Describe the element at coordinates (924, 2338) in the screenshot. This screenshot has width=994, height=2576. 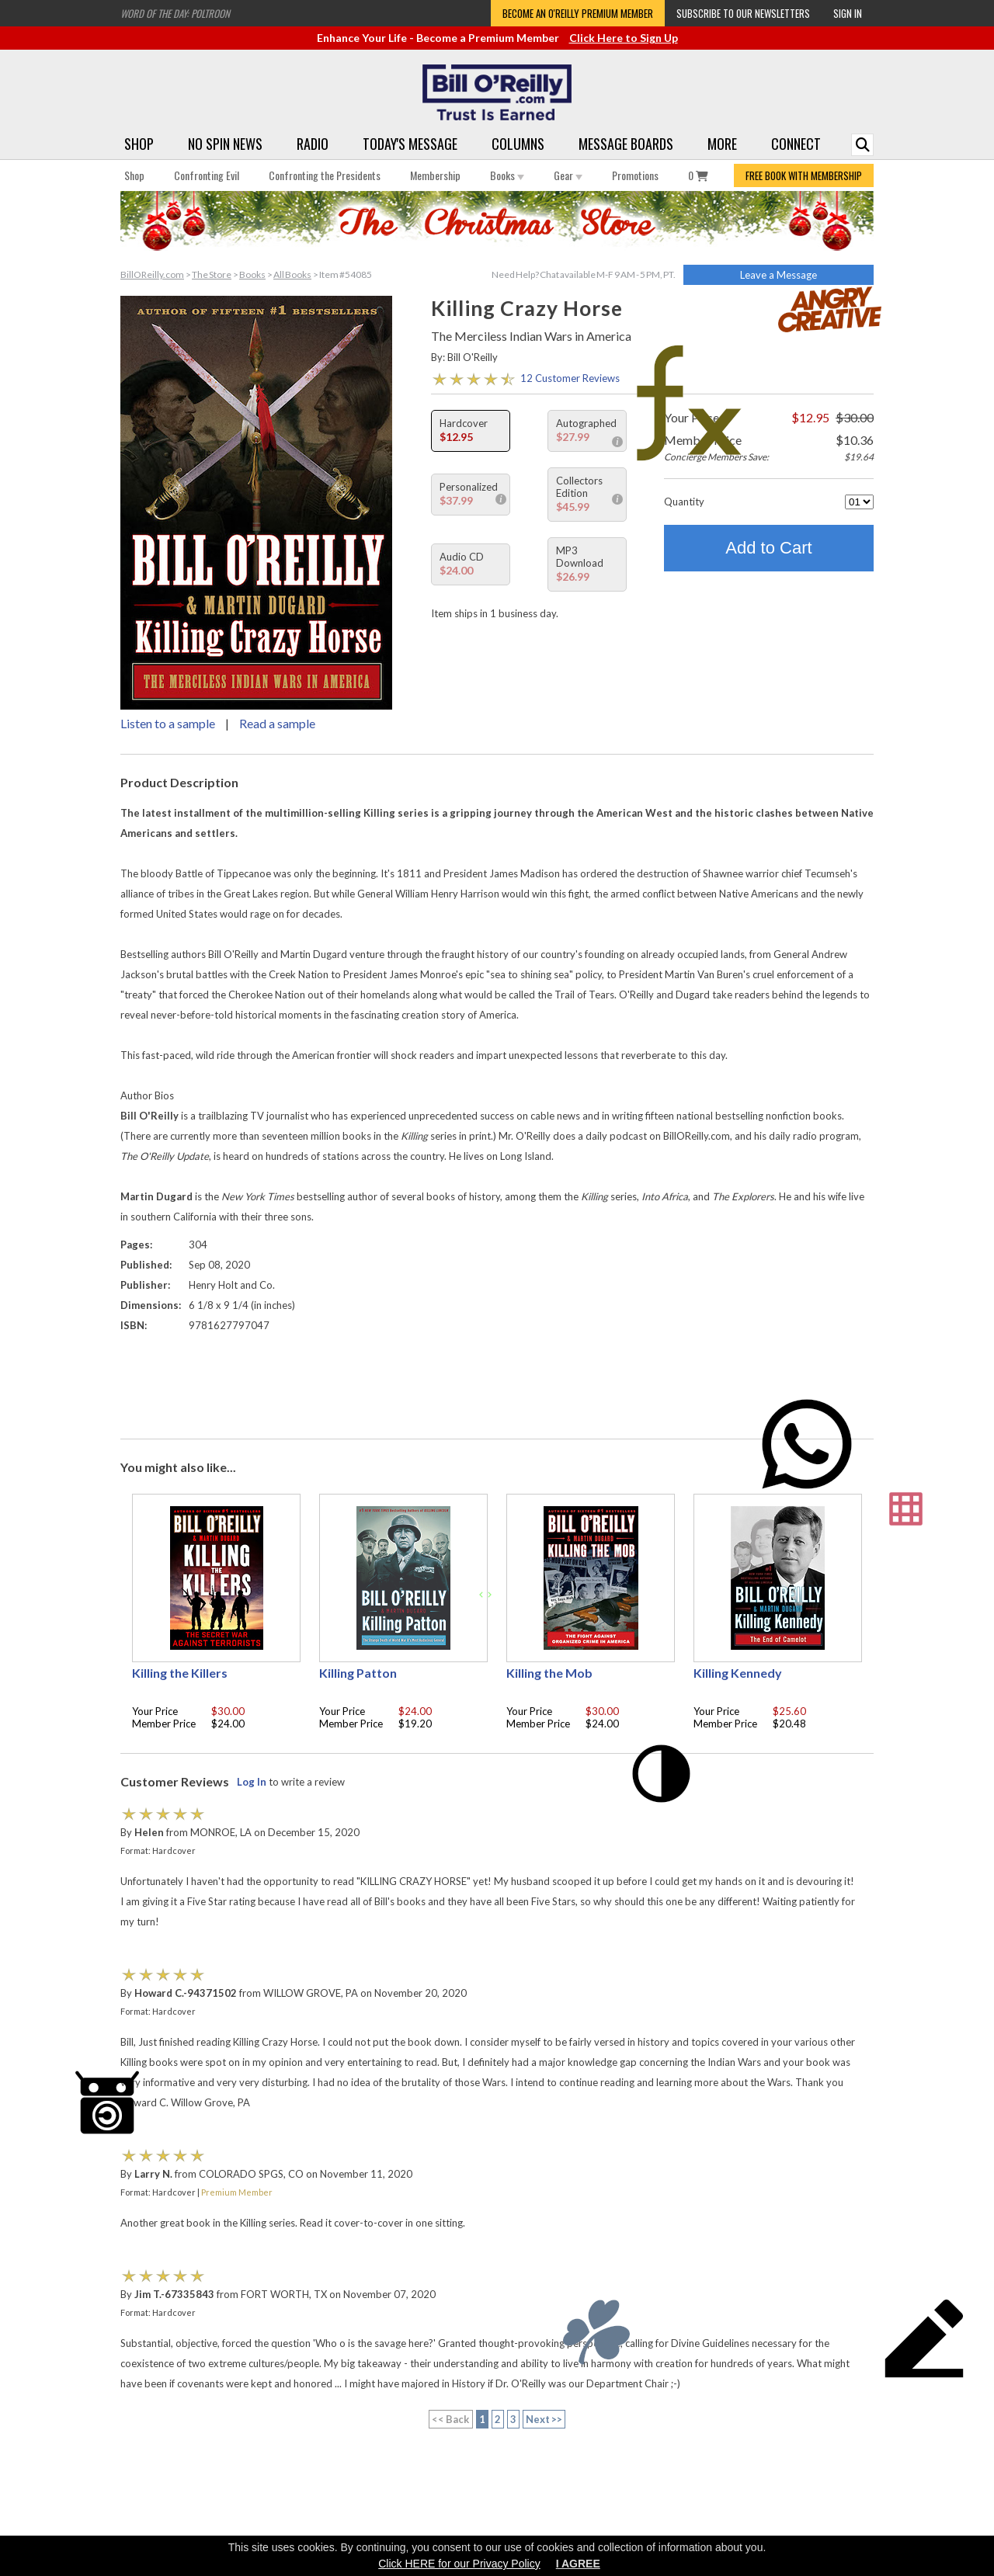
I see `edit content or text` at that location.